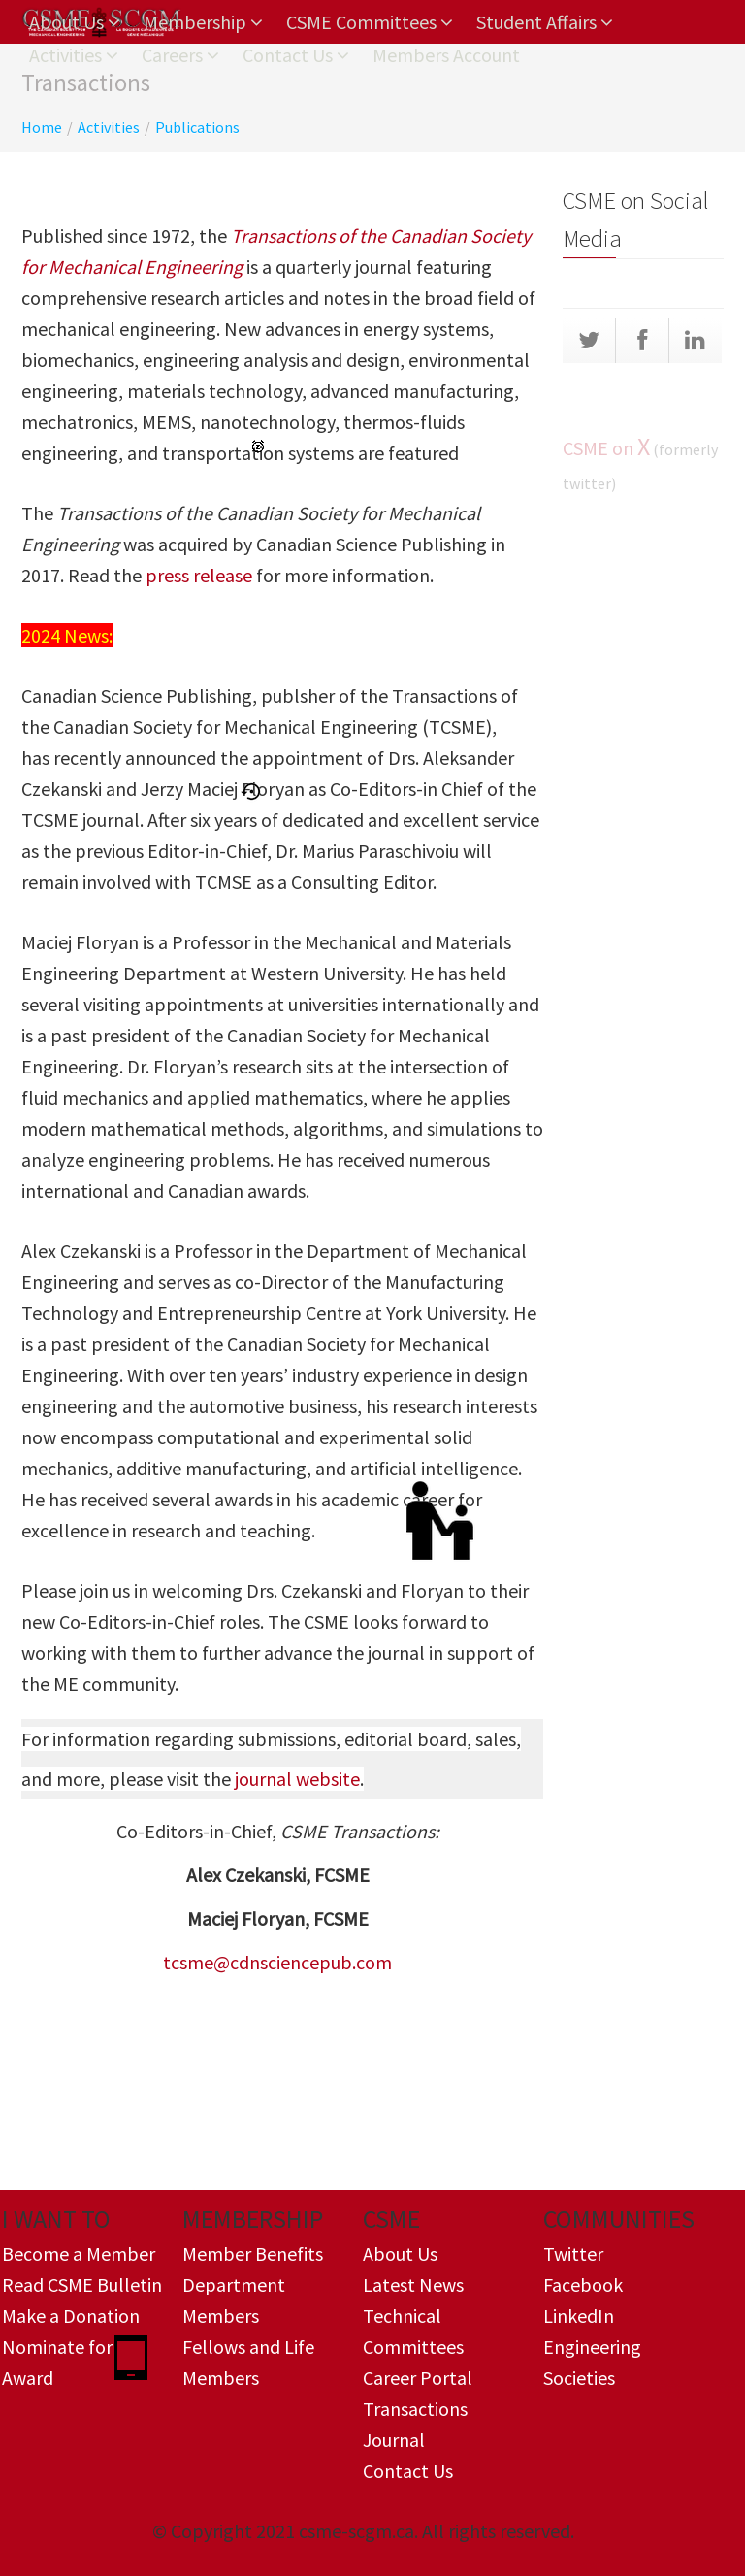 The image size is (745, 2576). I want to click on switch to tablet view or layout, so click(131, 2358).